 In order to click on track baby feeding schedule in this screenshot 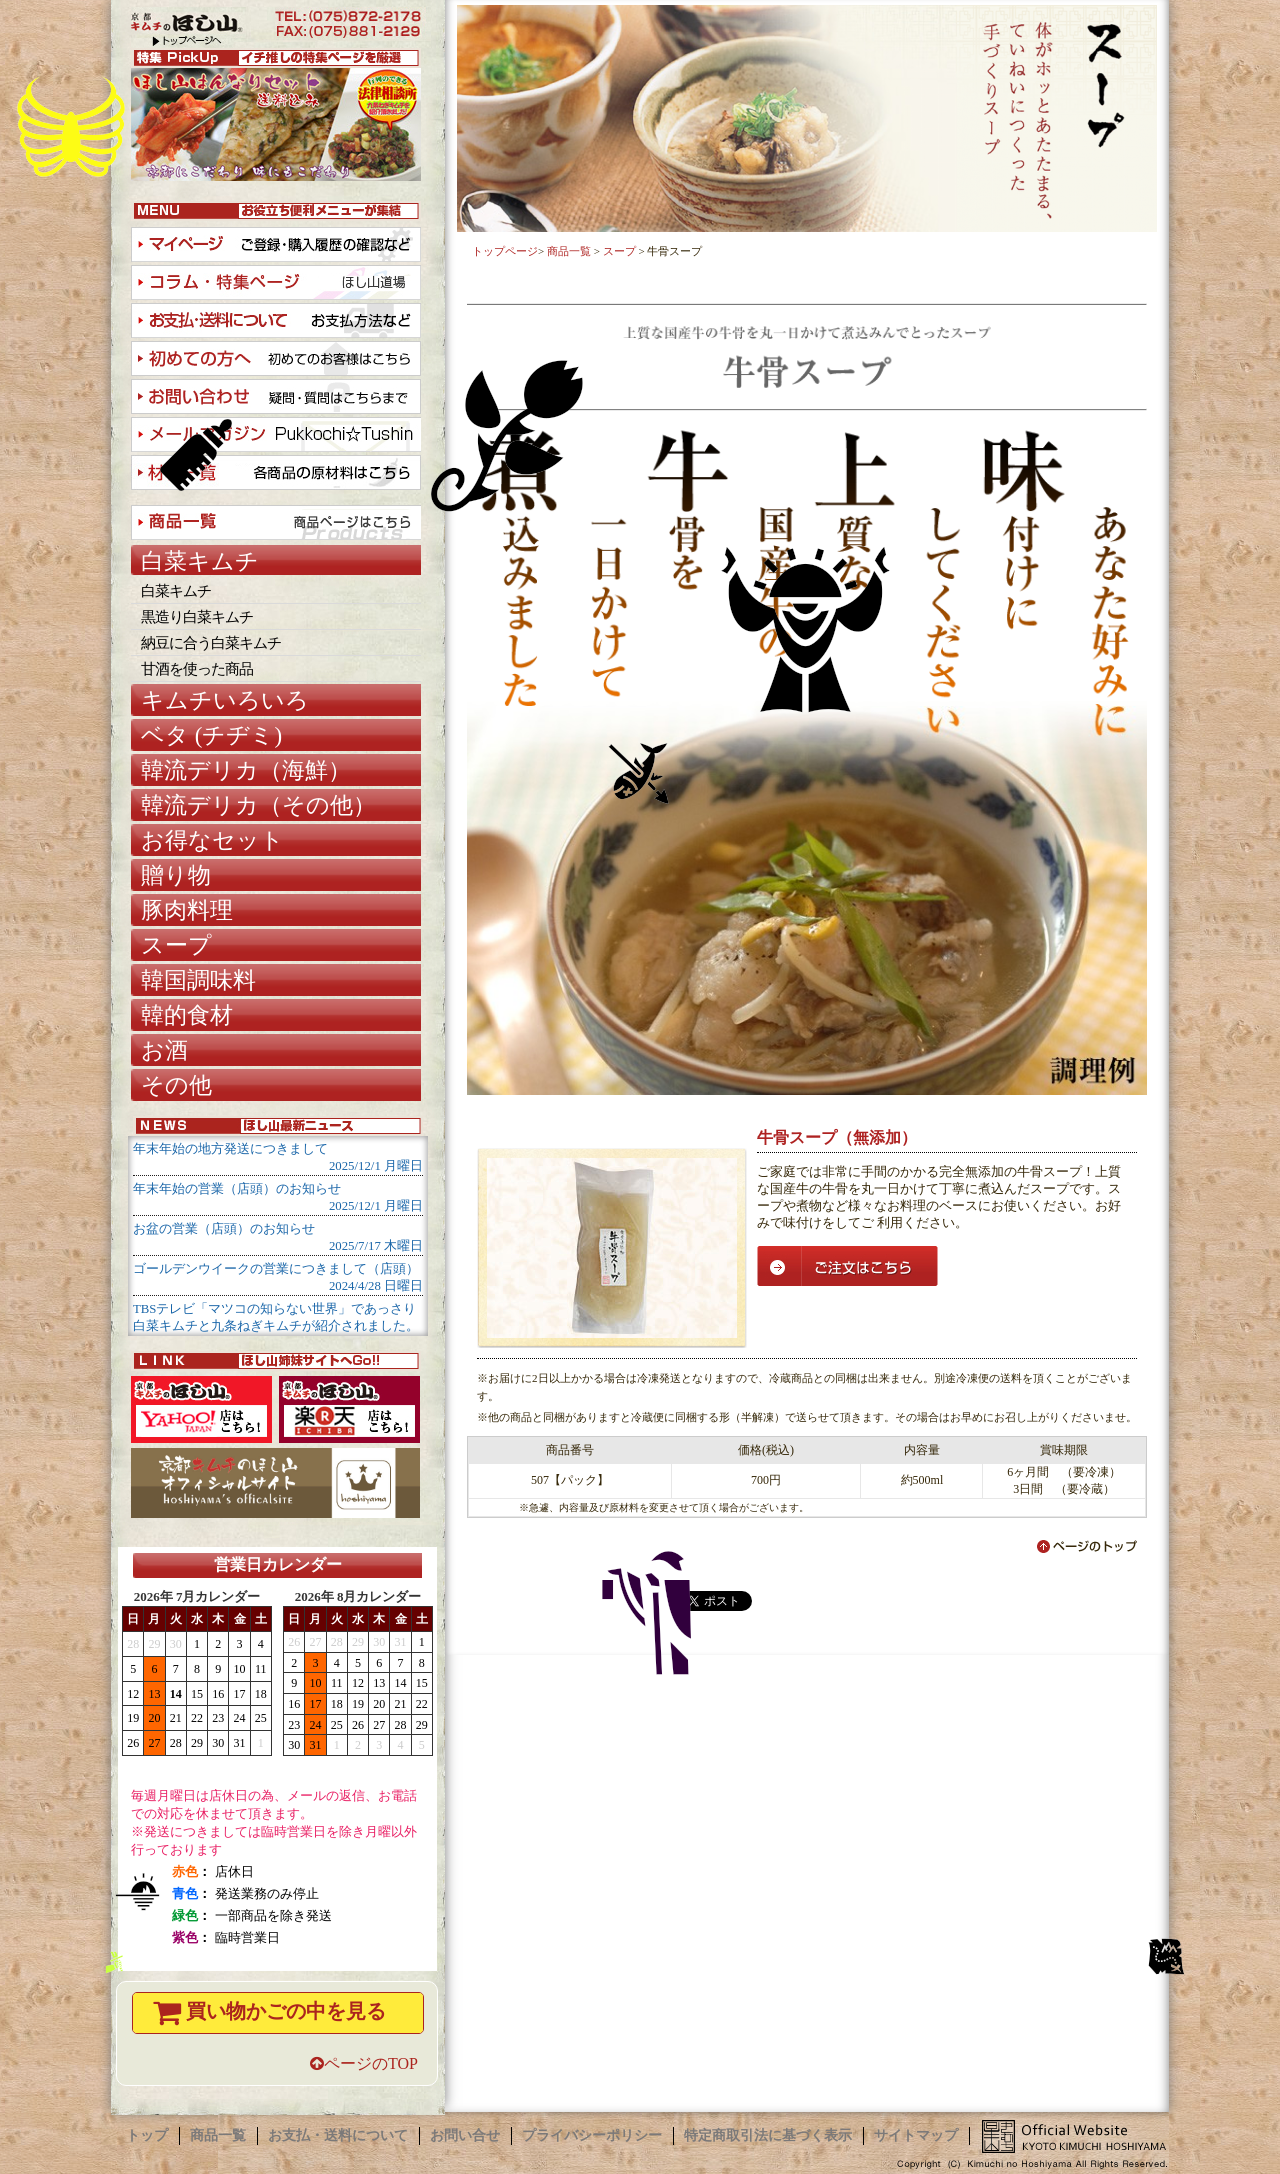, I will do `click(196, 455)`.